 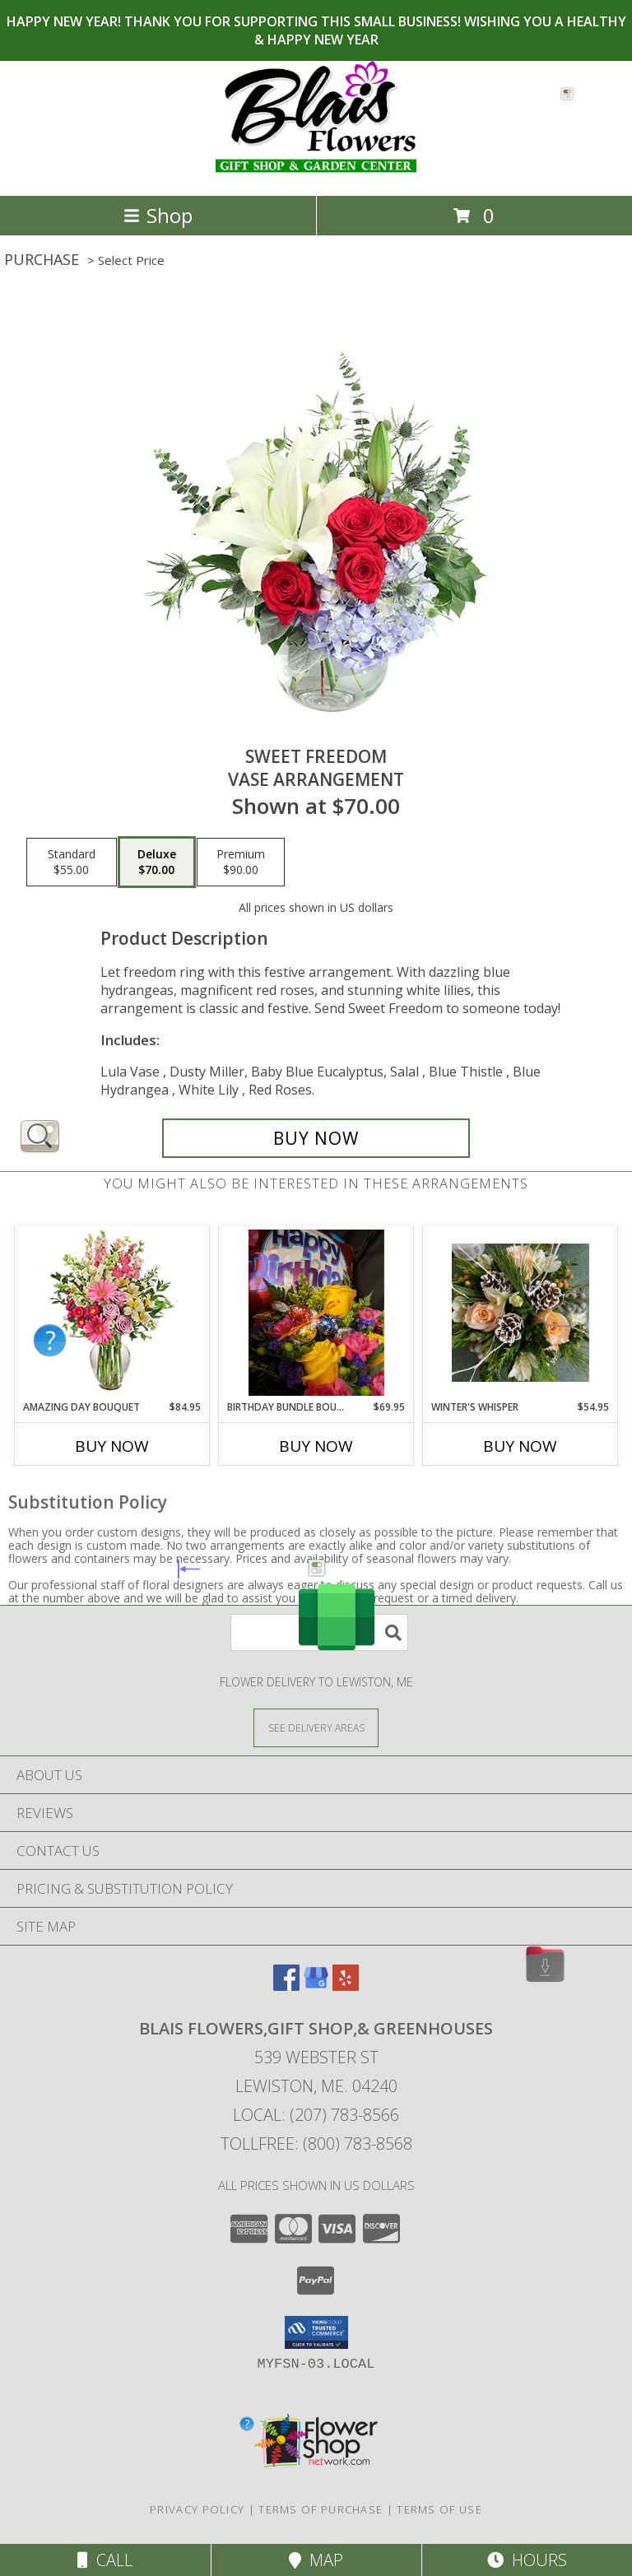 I want to click on open gnome tweaks application, so click(x=567, y=94).